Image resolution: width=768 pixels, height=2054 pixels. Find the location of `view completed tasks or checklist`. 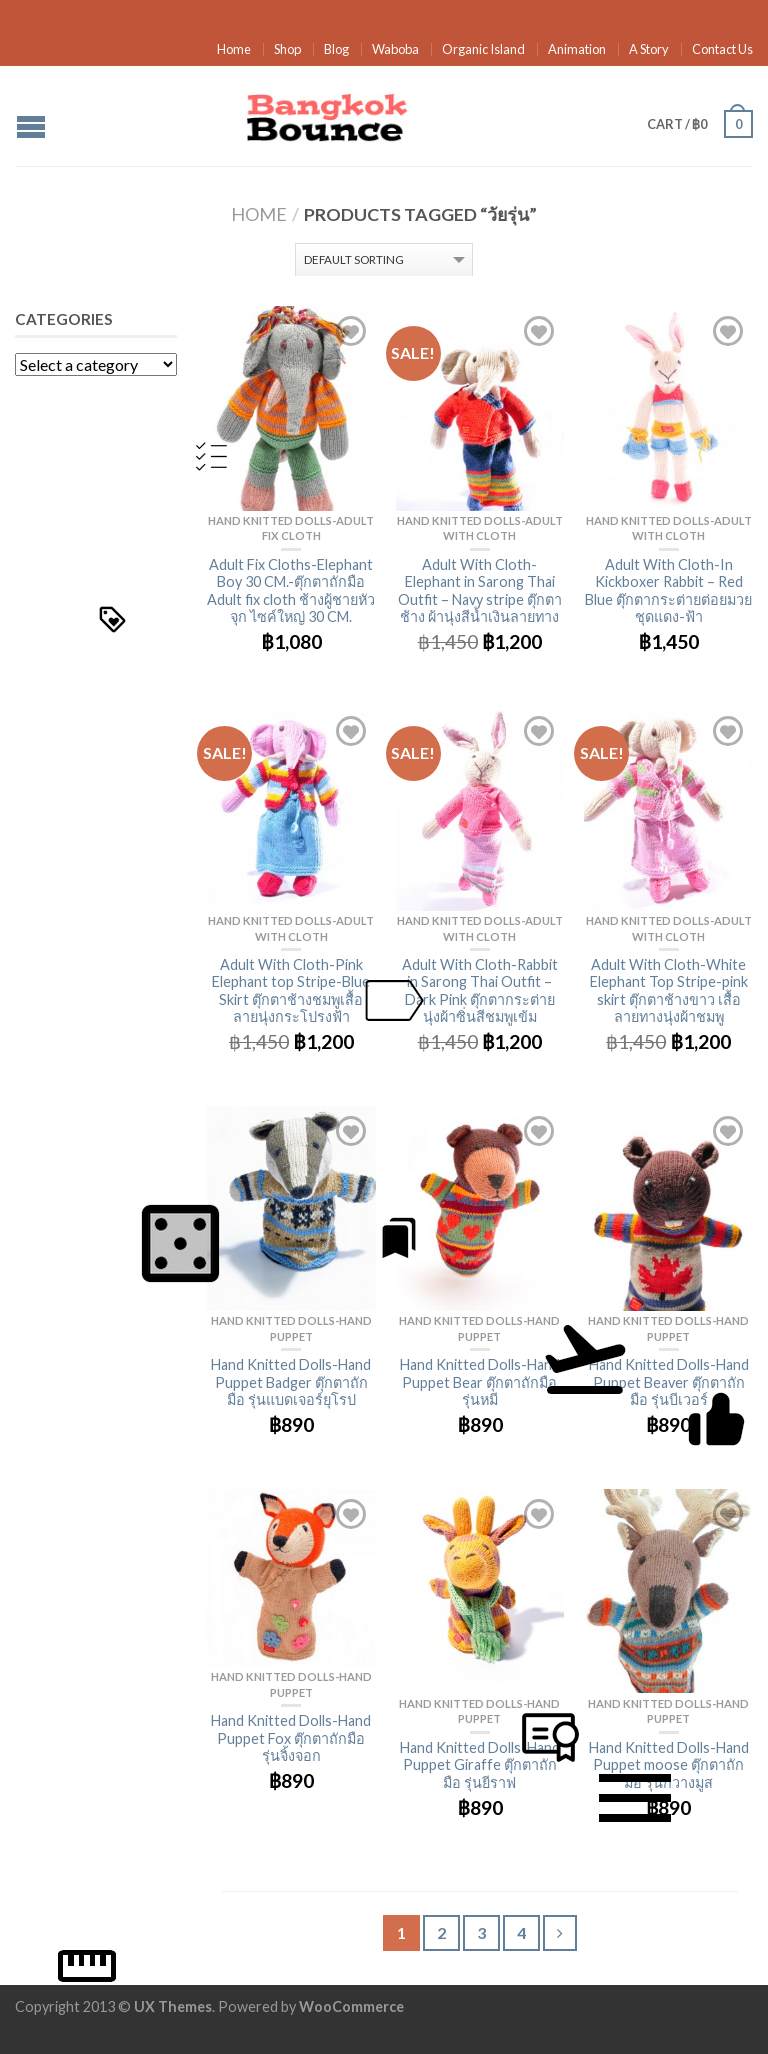

view completed tasks or checklist is located at coordinates (211, 456).